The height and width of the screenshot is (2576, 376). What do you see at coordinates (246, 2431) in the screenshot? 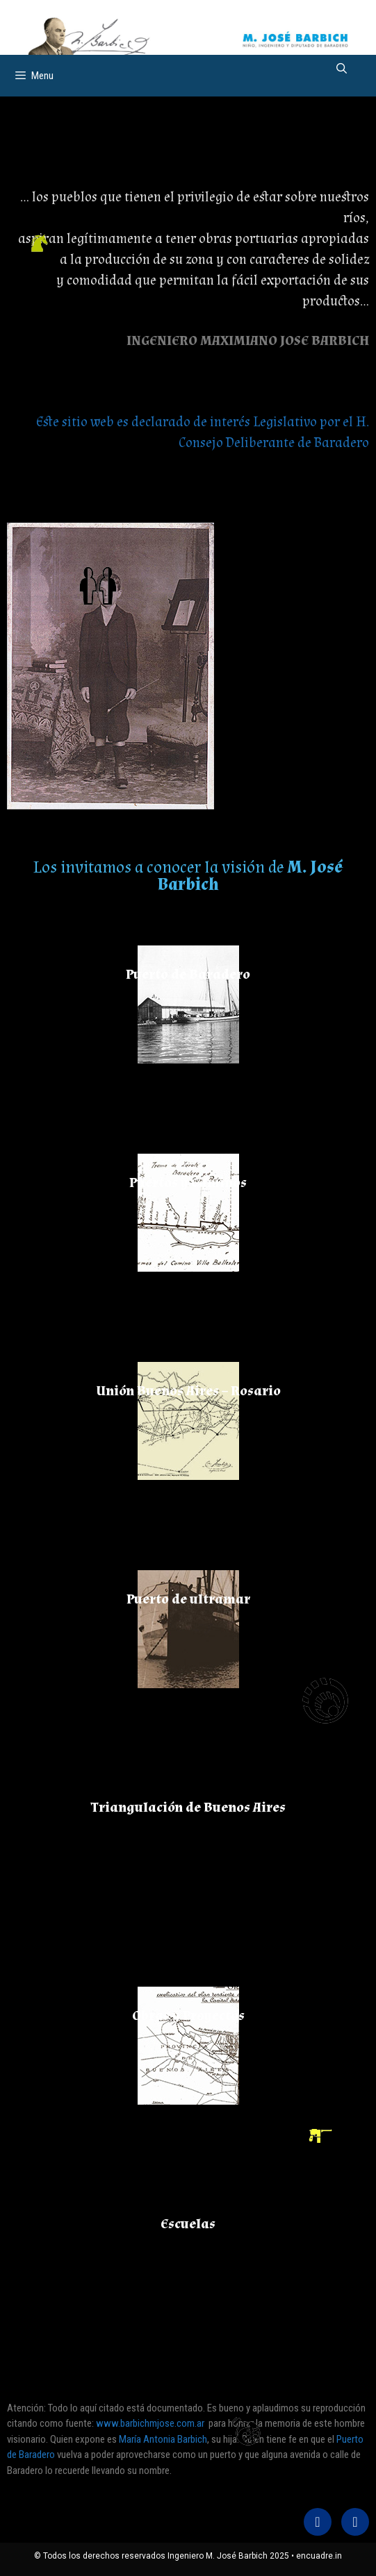
I see `use a frost potion or ice spell item` at bounding box center [246, 2431].